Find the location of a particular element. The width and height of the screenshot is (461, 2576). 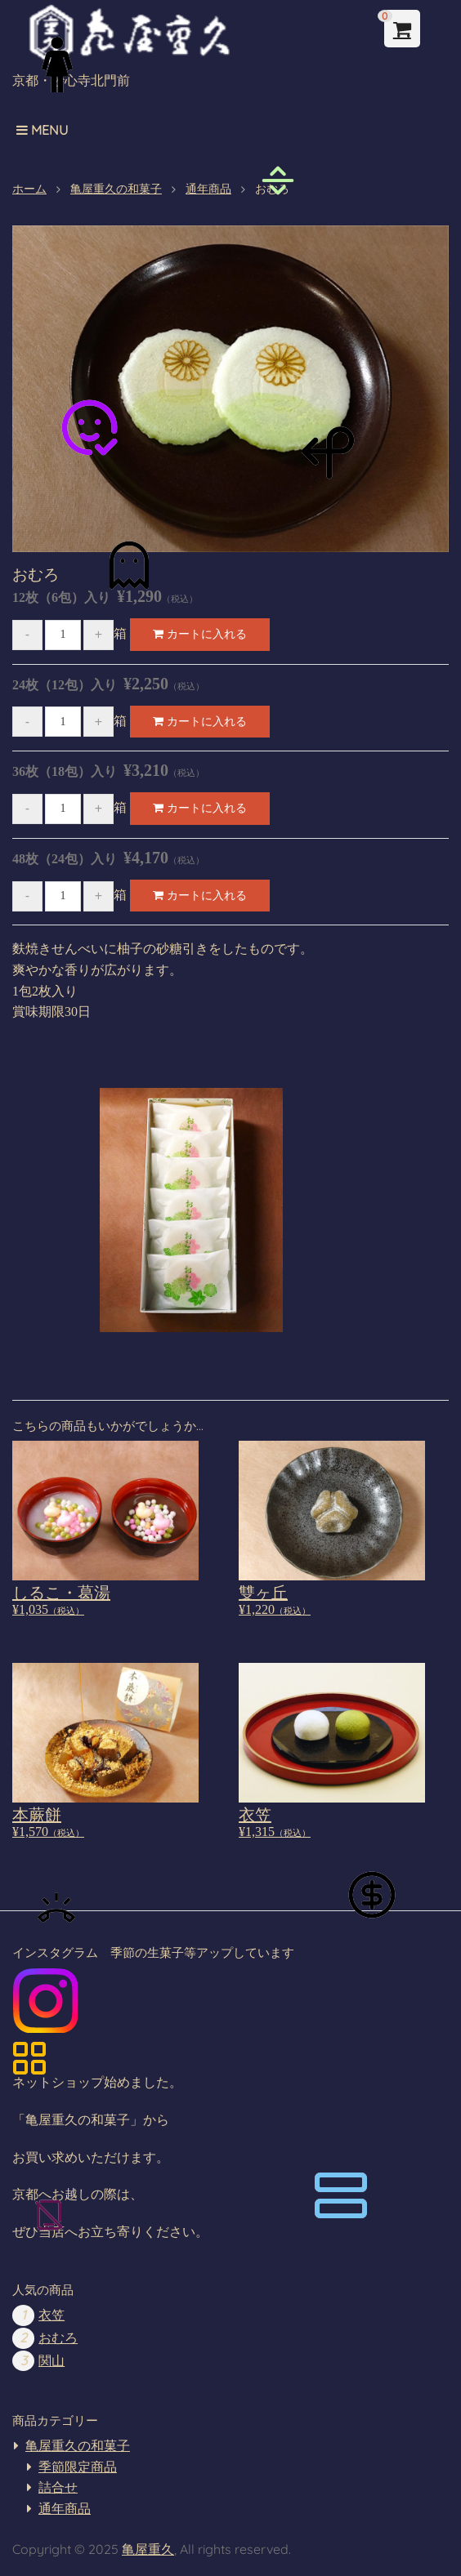

incoming call alert is located at coordinates (56, 1909).